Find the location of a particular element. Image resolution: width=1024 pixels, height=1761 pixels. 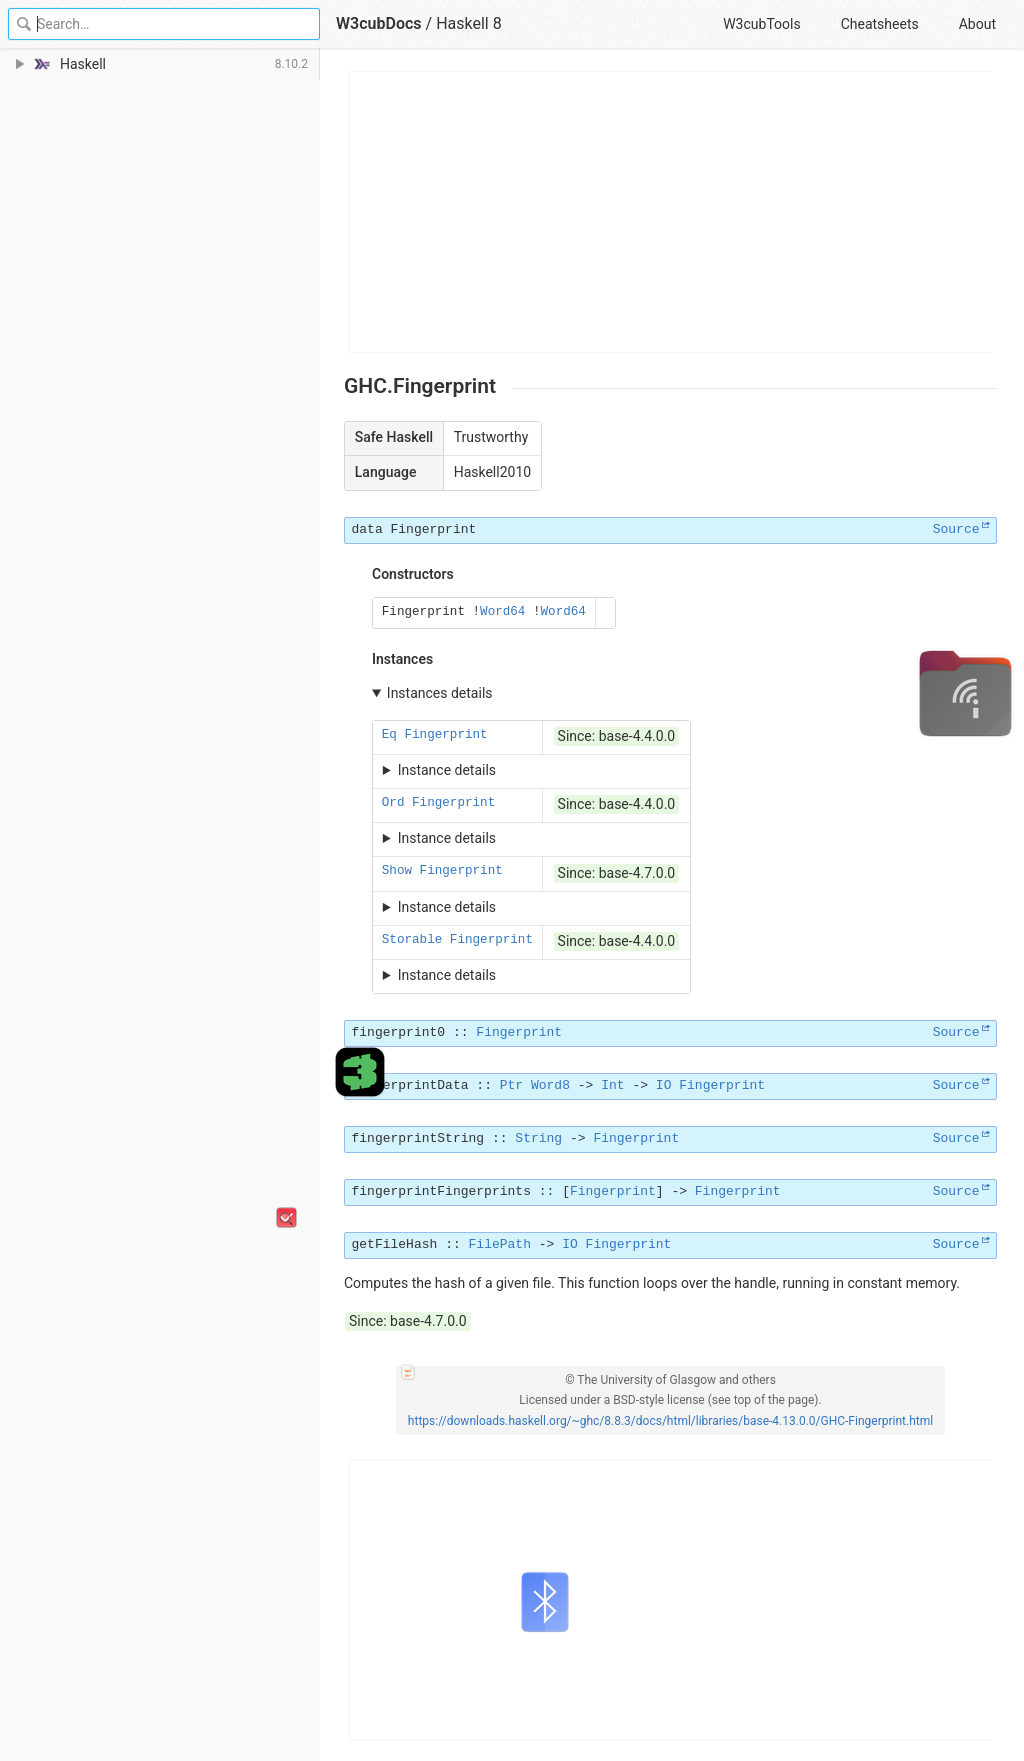

open a jupyter notebook file is located at coordinates (408, 1372).